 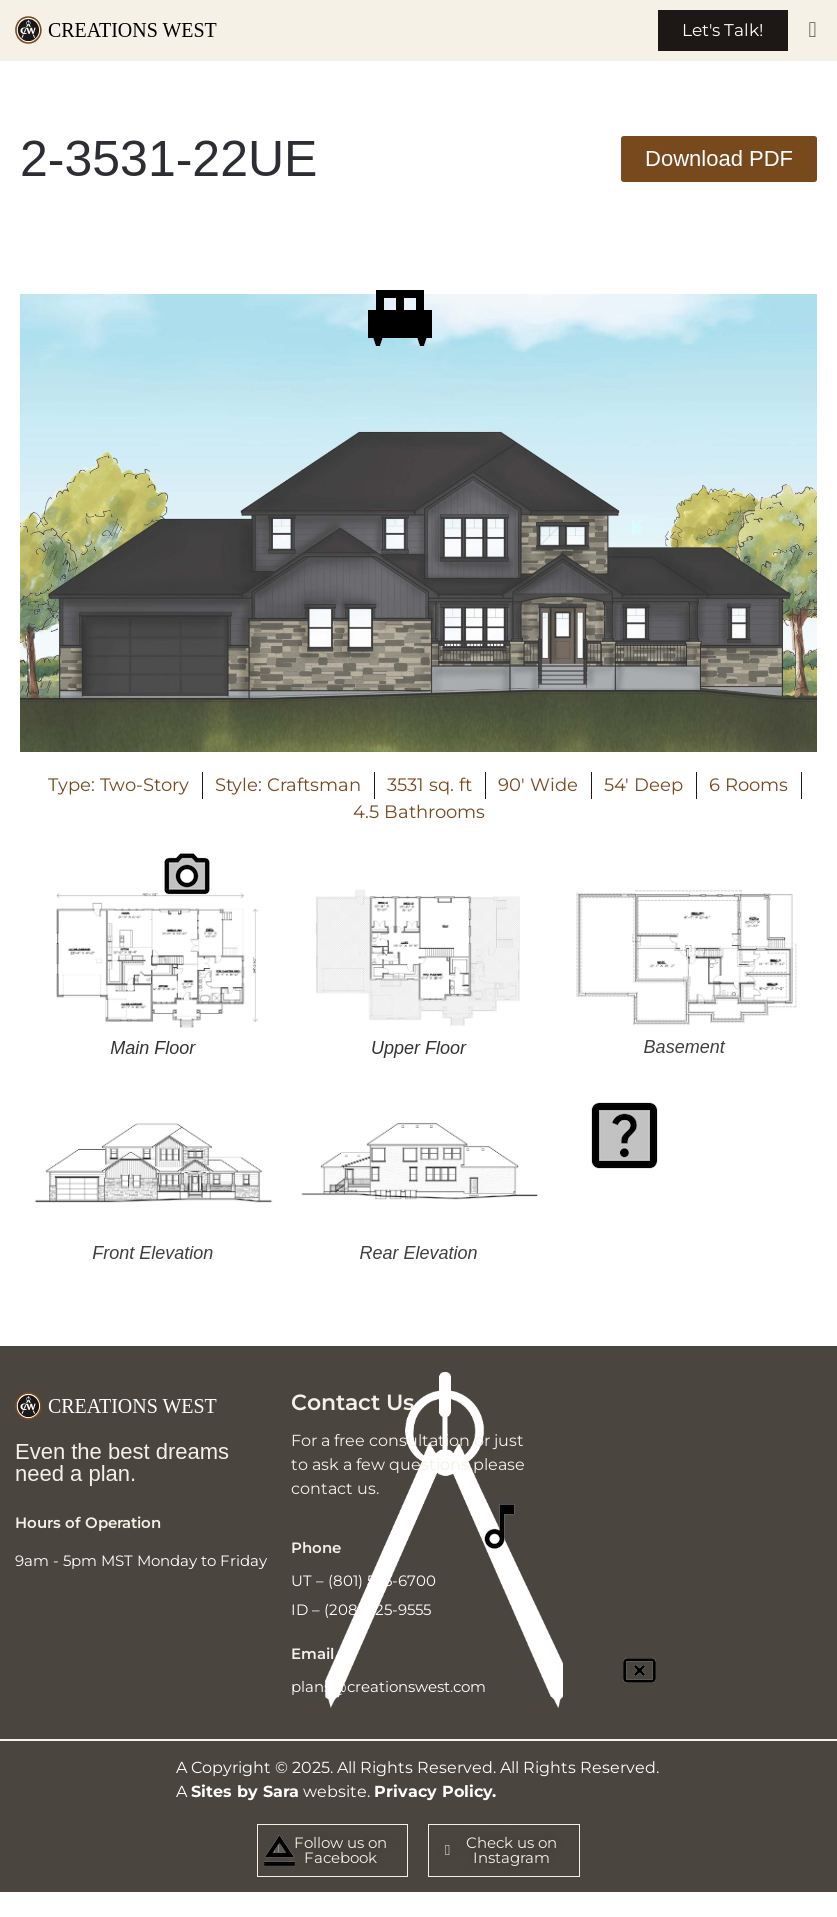 I want to click on take a photo, so click(x=187, y=876).